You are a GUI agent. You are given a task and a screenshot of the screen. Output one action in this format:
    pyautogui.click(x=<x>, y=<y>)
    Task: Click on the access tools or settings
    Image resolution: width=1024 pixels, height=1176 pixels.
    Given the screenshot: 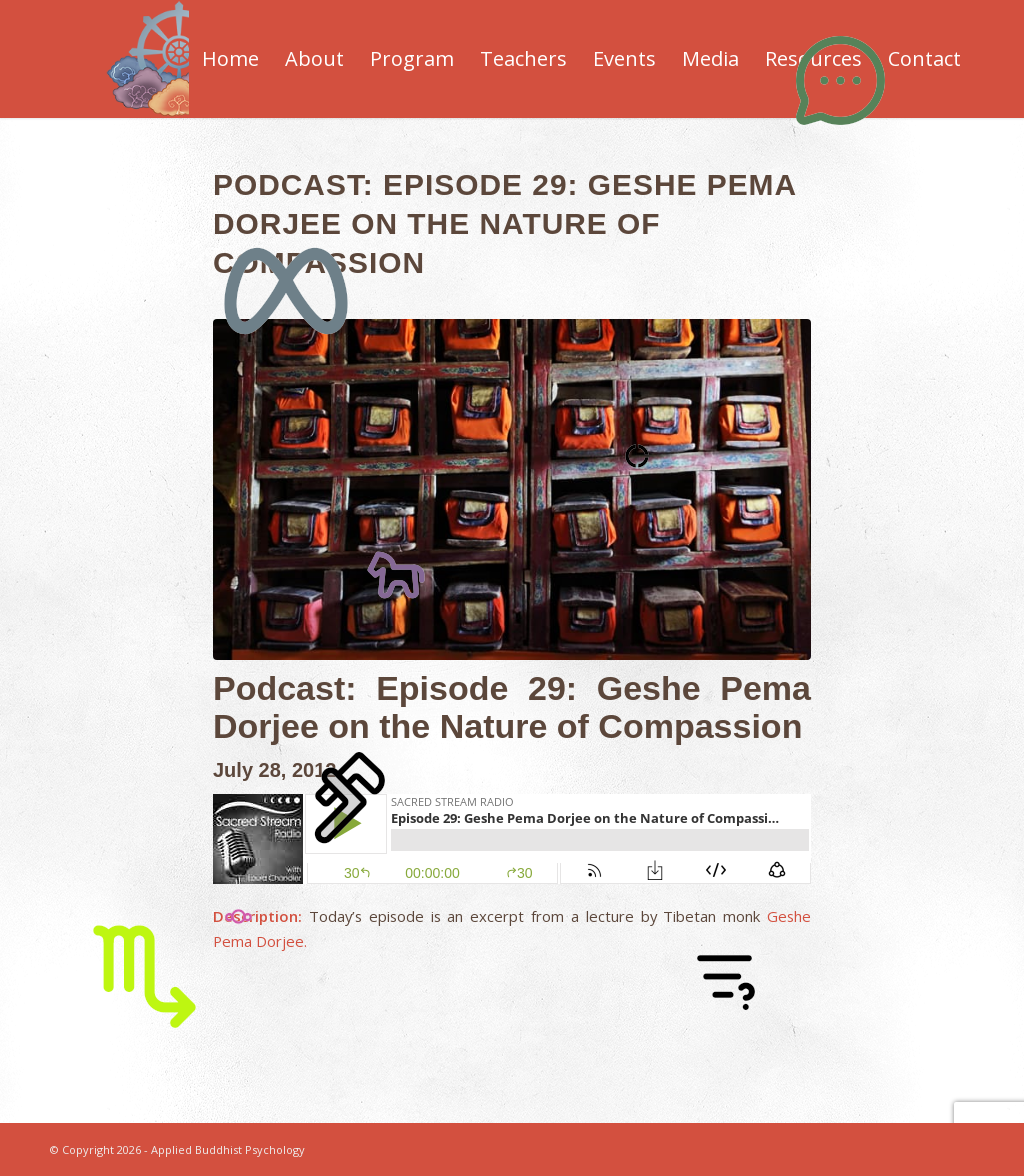 What is the action you would take?
    pyautogui.click(x=345, y=797)
    